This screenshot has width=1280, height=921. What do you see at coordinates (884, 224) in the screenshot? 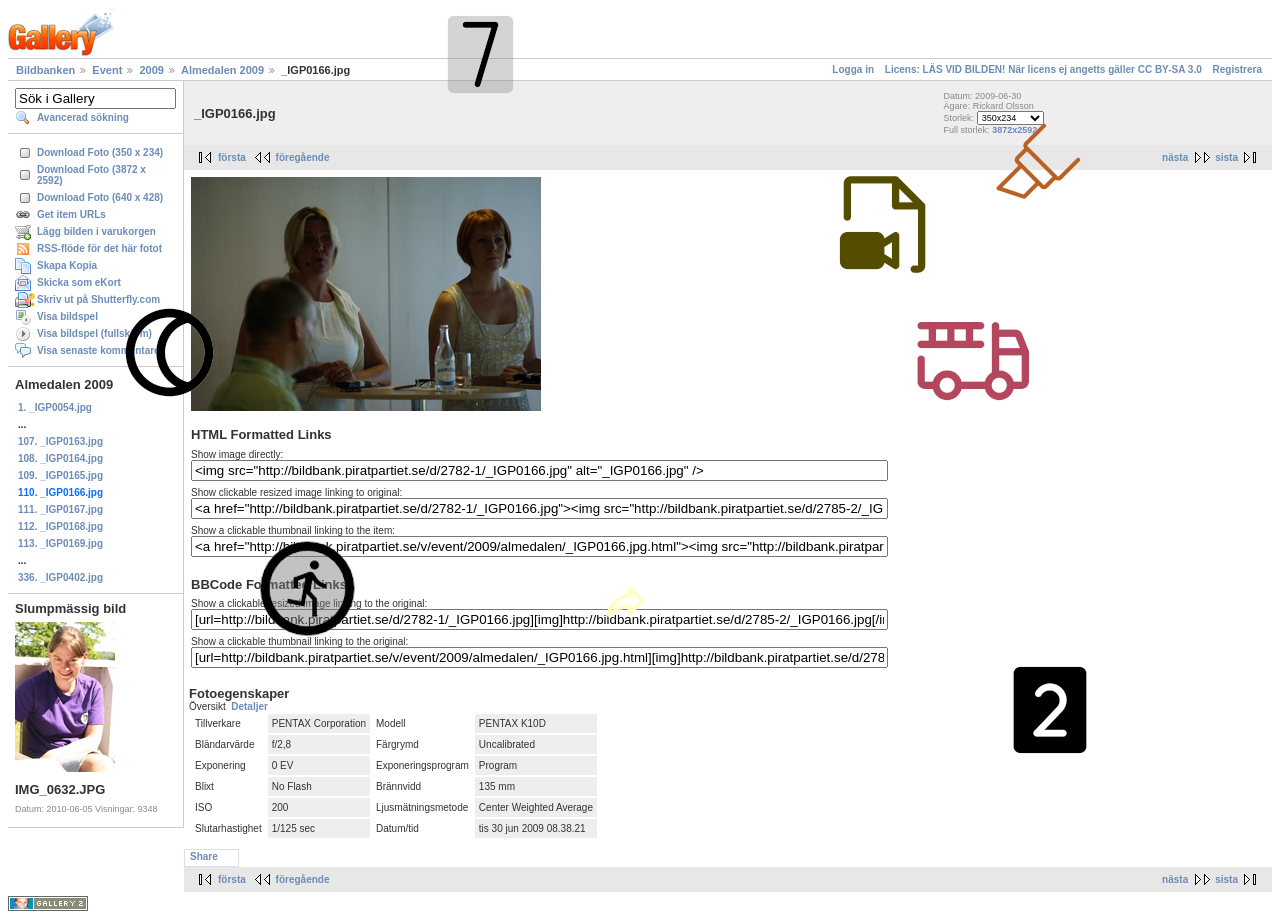
I see `open a video file` at bounding box center [884, 224].